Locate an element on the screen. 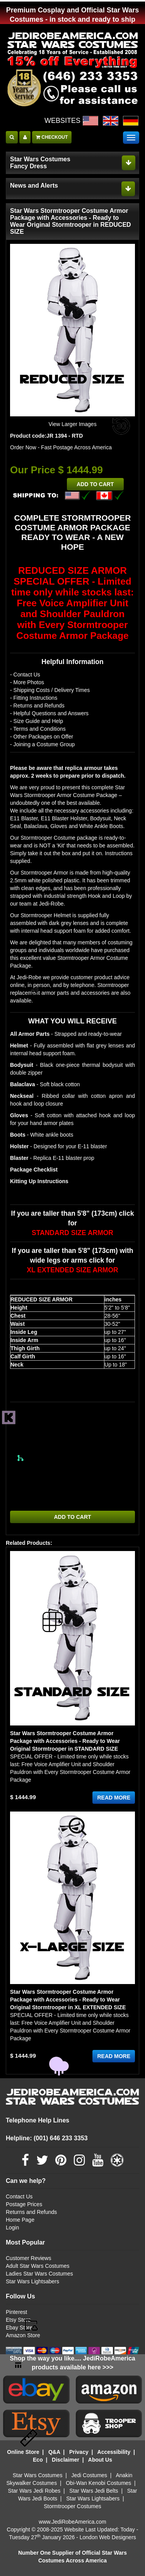 The width and height of the screenshot is (145, 2576). indicates heavy rain or showers in weather forecast is located at coordinates (59, 2065).